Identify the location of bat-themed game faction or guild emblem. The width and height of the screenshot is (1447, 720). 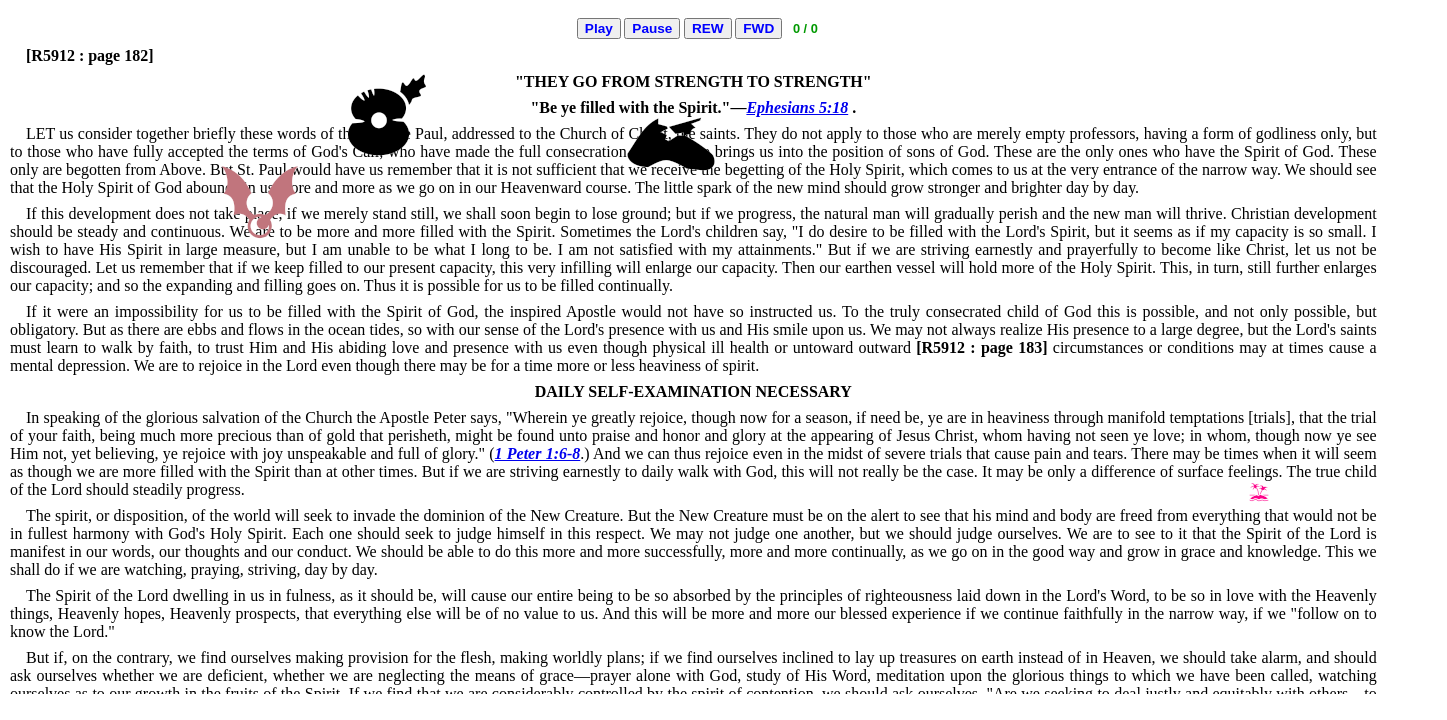
(259, 202).